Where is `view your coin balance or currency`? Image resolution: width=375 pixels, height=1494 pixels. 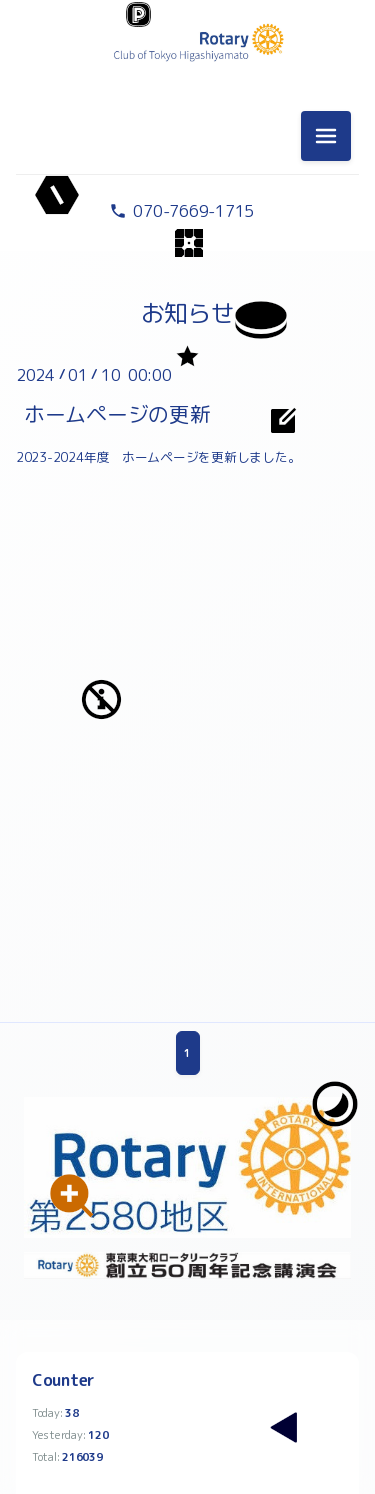 view your coin balance or currency is located at coordinates (261, 320).